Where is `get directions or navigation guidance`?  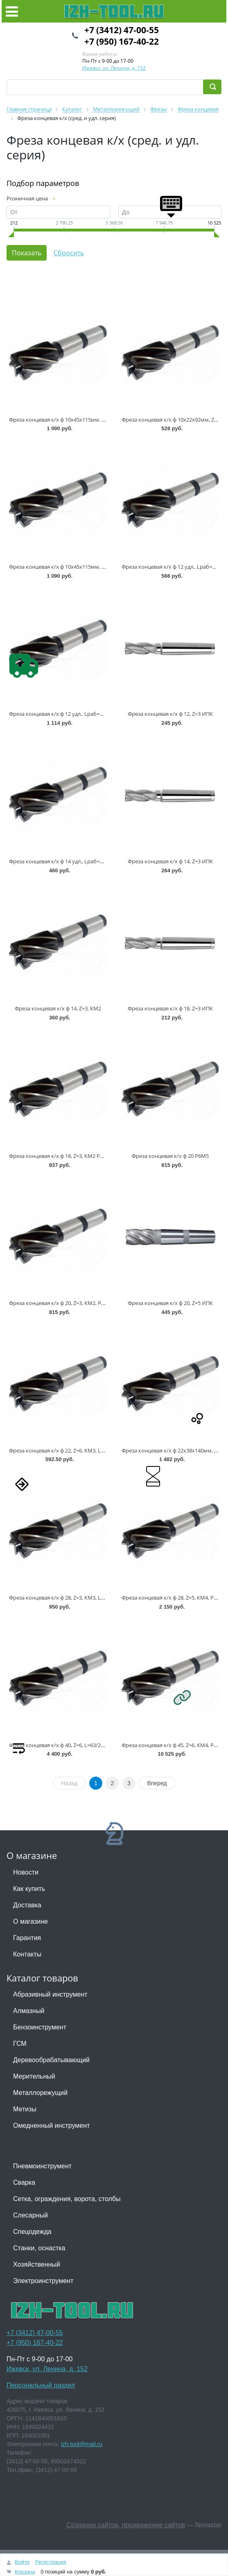 get directions or navigation guidance is located at coordinates (22, 1484).